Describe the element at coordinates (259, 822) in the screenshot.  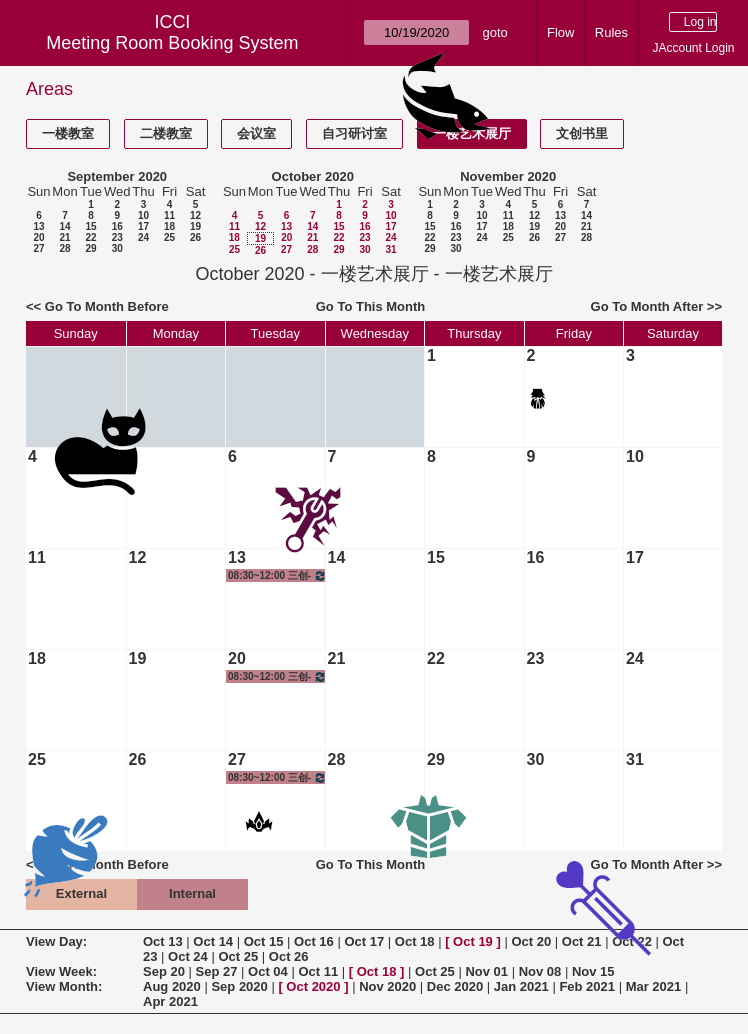
I see `indicates royalty or kingdom-related game feature` at that location.